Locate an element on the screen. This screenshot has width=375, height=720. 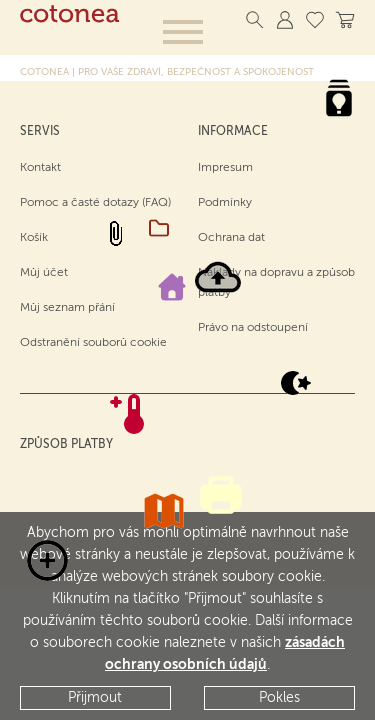
indicates Islamic religious content or settings is located at coordinates (295, 383).